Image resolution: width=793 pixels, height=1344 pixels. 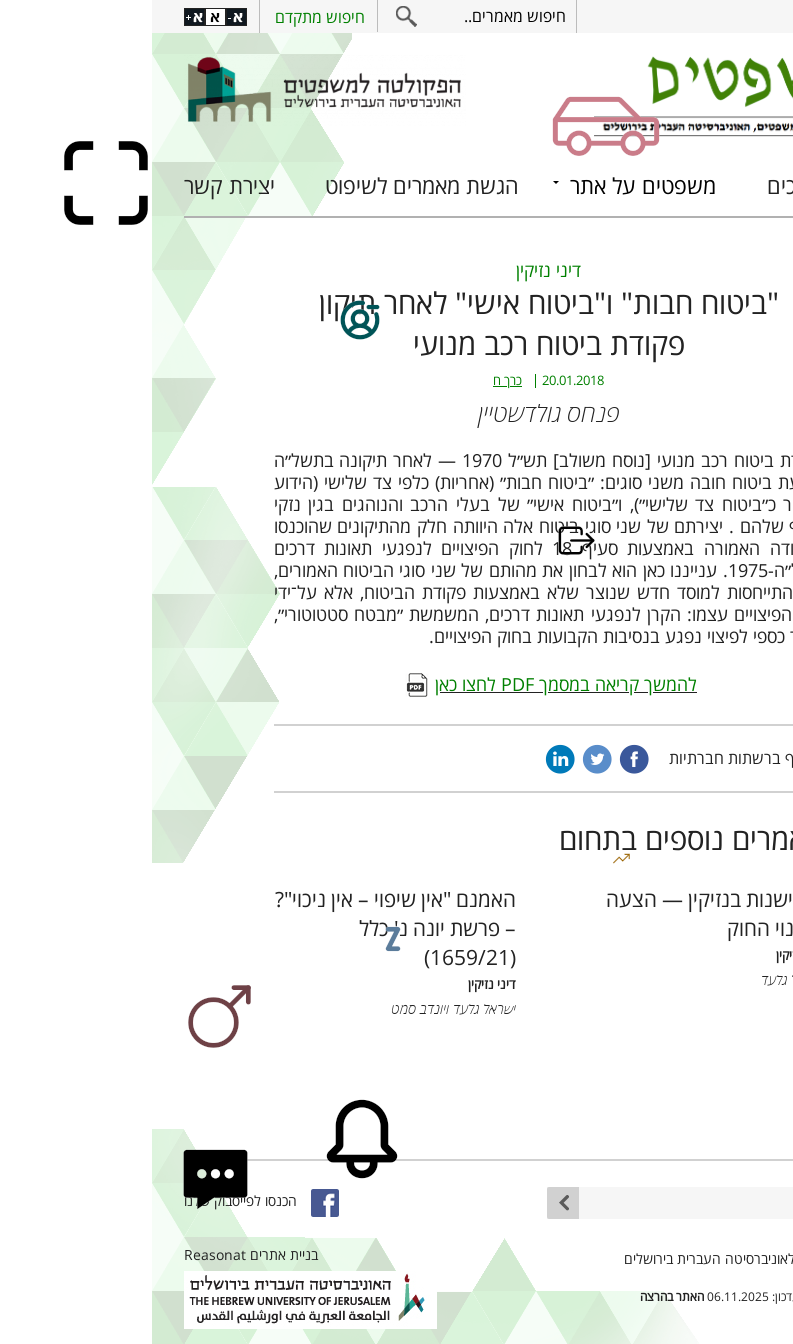 I want to click on scan a QR code or barcode, so click(x=106, y=183).